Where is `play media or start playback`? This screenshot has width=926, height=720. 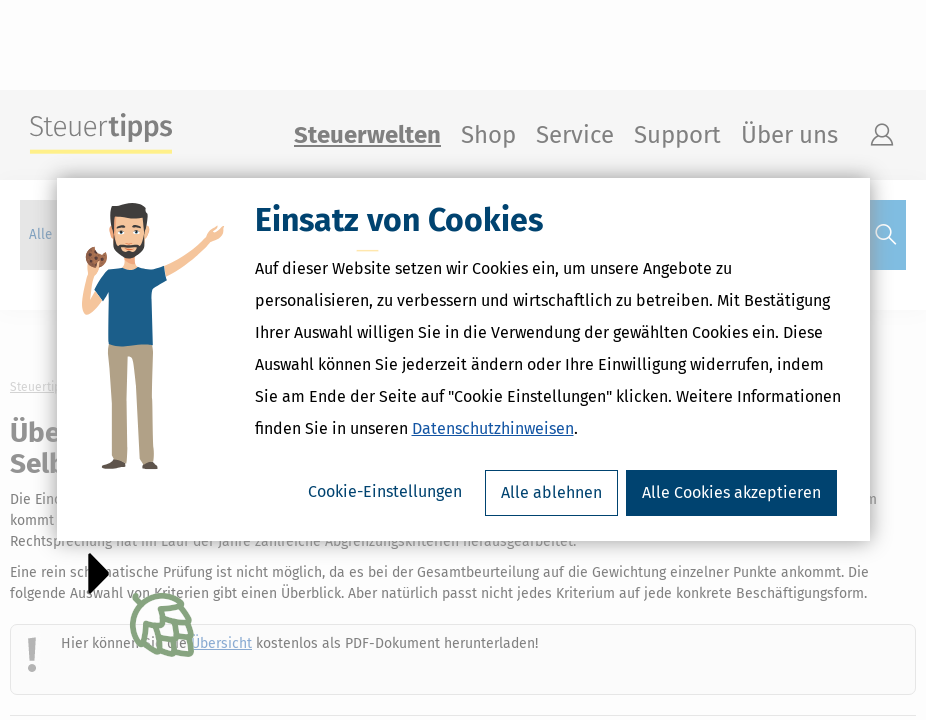
play media or start playback is located at coordinates (98, 573).